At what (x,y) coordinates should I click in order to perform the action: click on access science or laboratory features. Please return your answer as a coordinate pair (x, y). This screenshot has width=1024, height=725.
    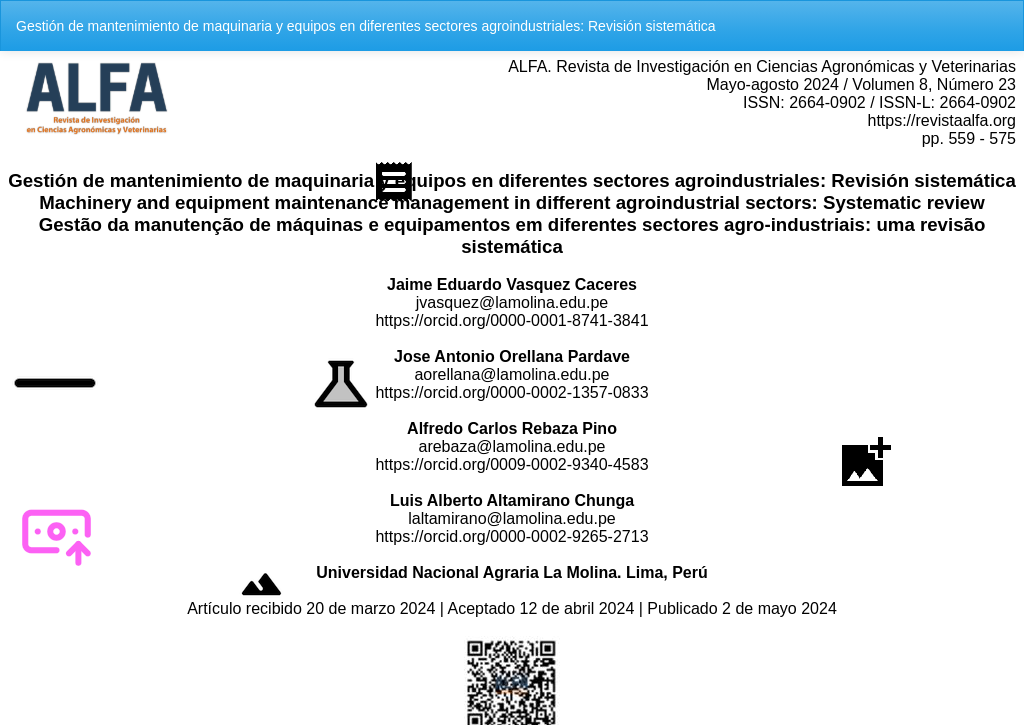
    Looking at the image, I should click on (341, 384).